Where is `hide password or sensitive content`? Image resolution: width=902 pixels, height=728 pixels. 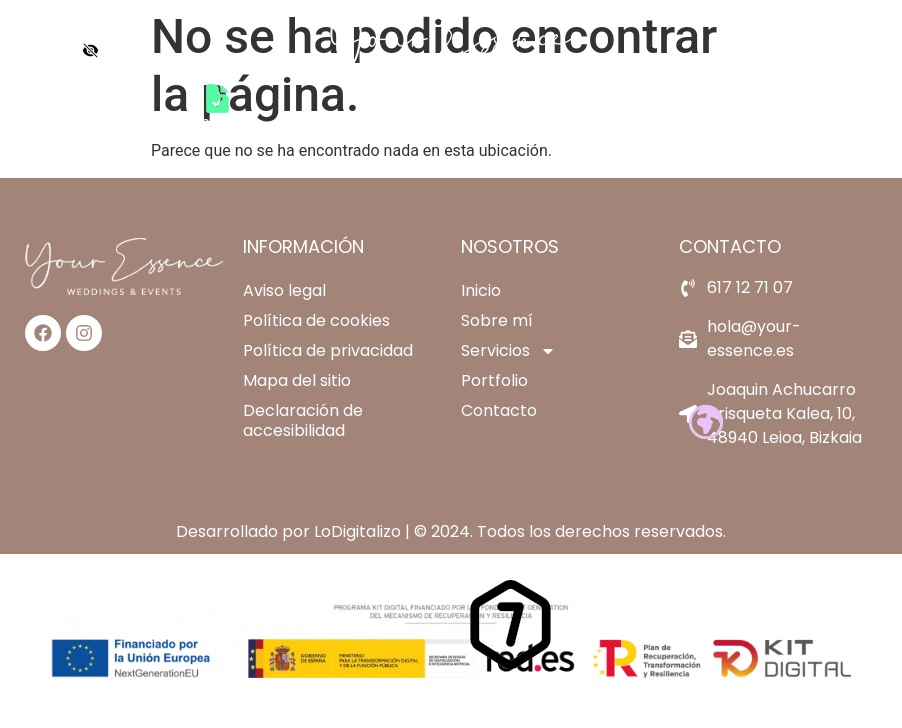
hide password or sensitive content is located at coordinates (90, 50).